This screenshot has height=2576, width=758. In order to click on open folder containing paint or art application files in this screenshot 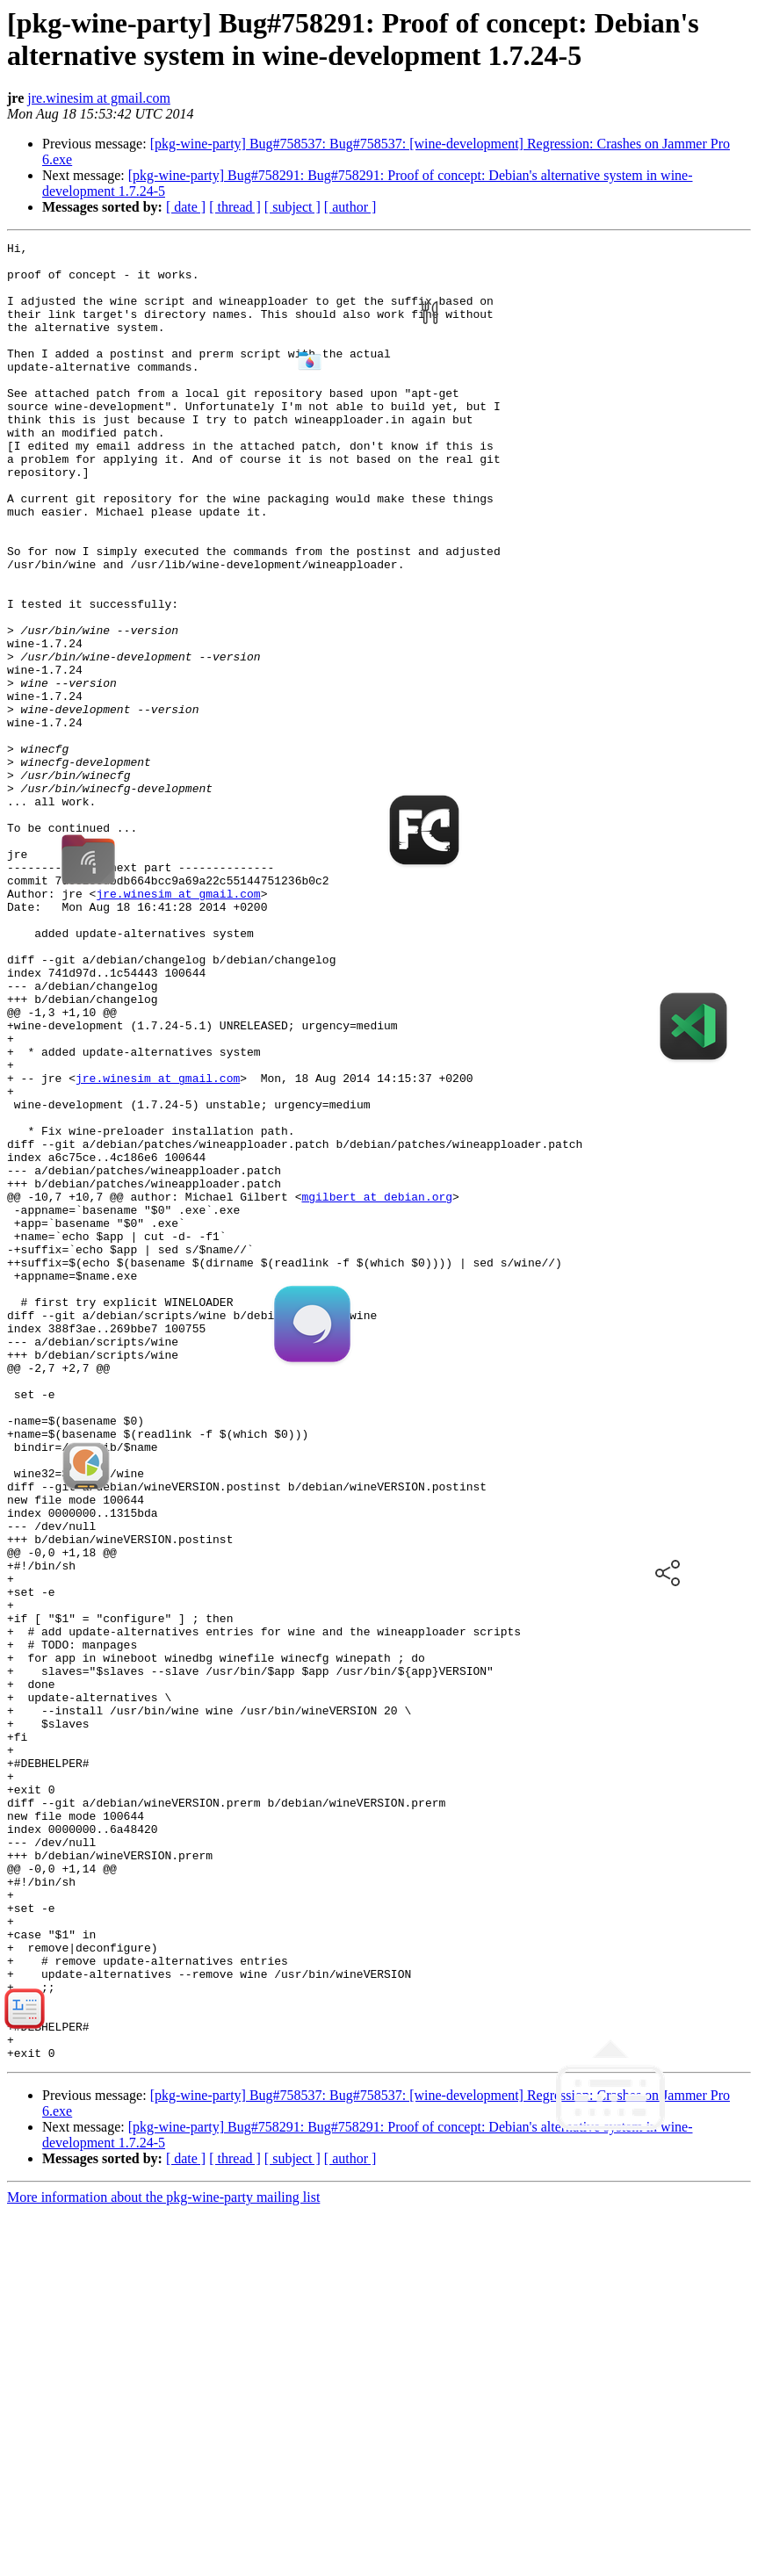, I will do `click(309, 361)`.